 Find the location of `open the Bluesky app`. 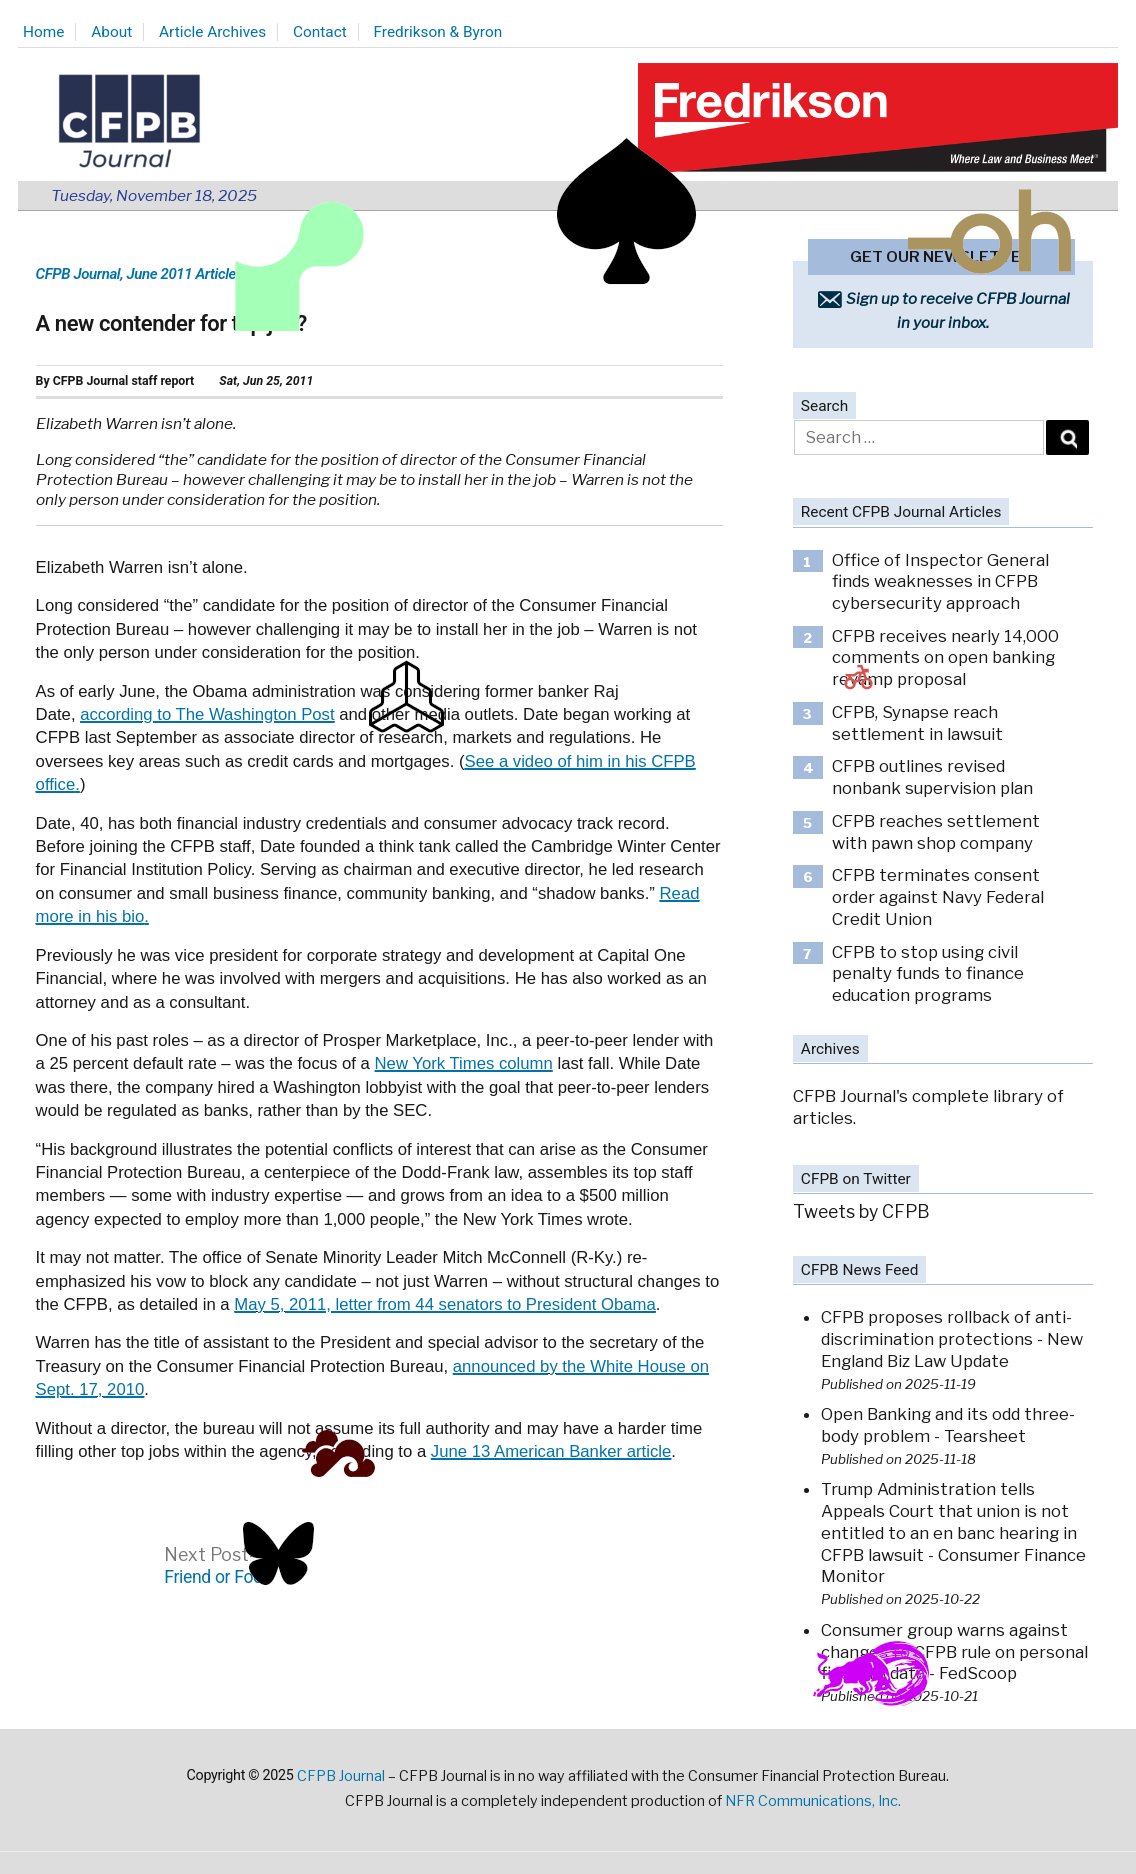

open the Bluesky app is located at coordinates (278, 1553).